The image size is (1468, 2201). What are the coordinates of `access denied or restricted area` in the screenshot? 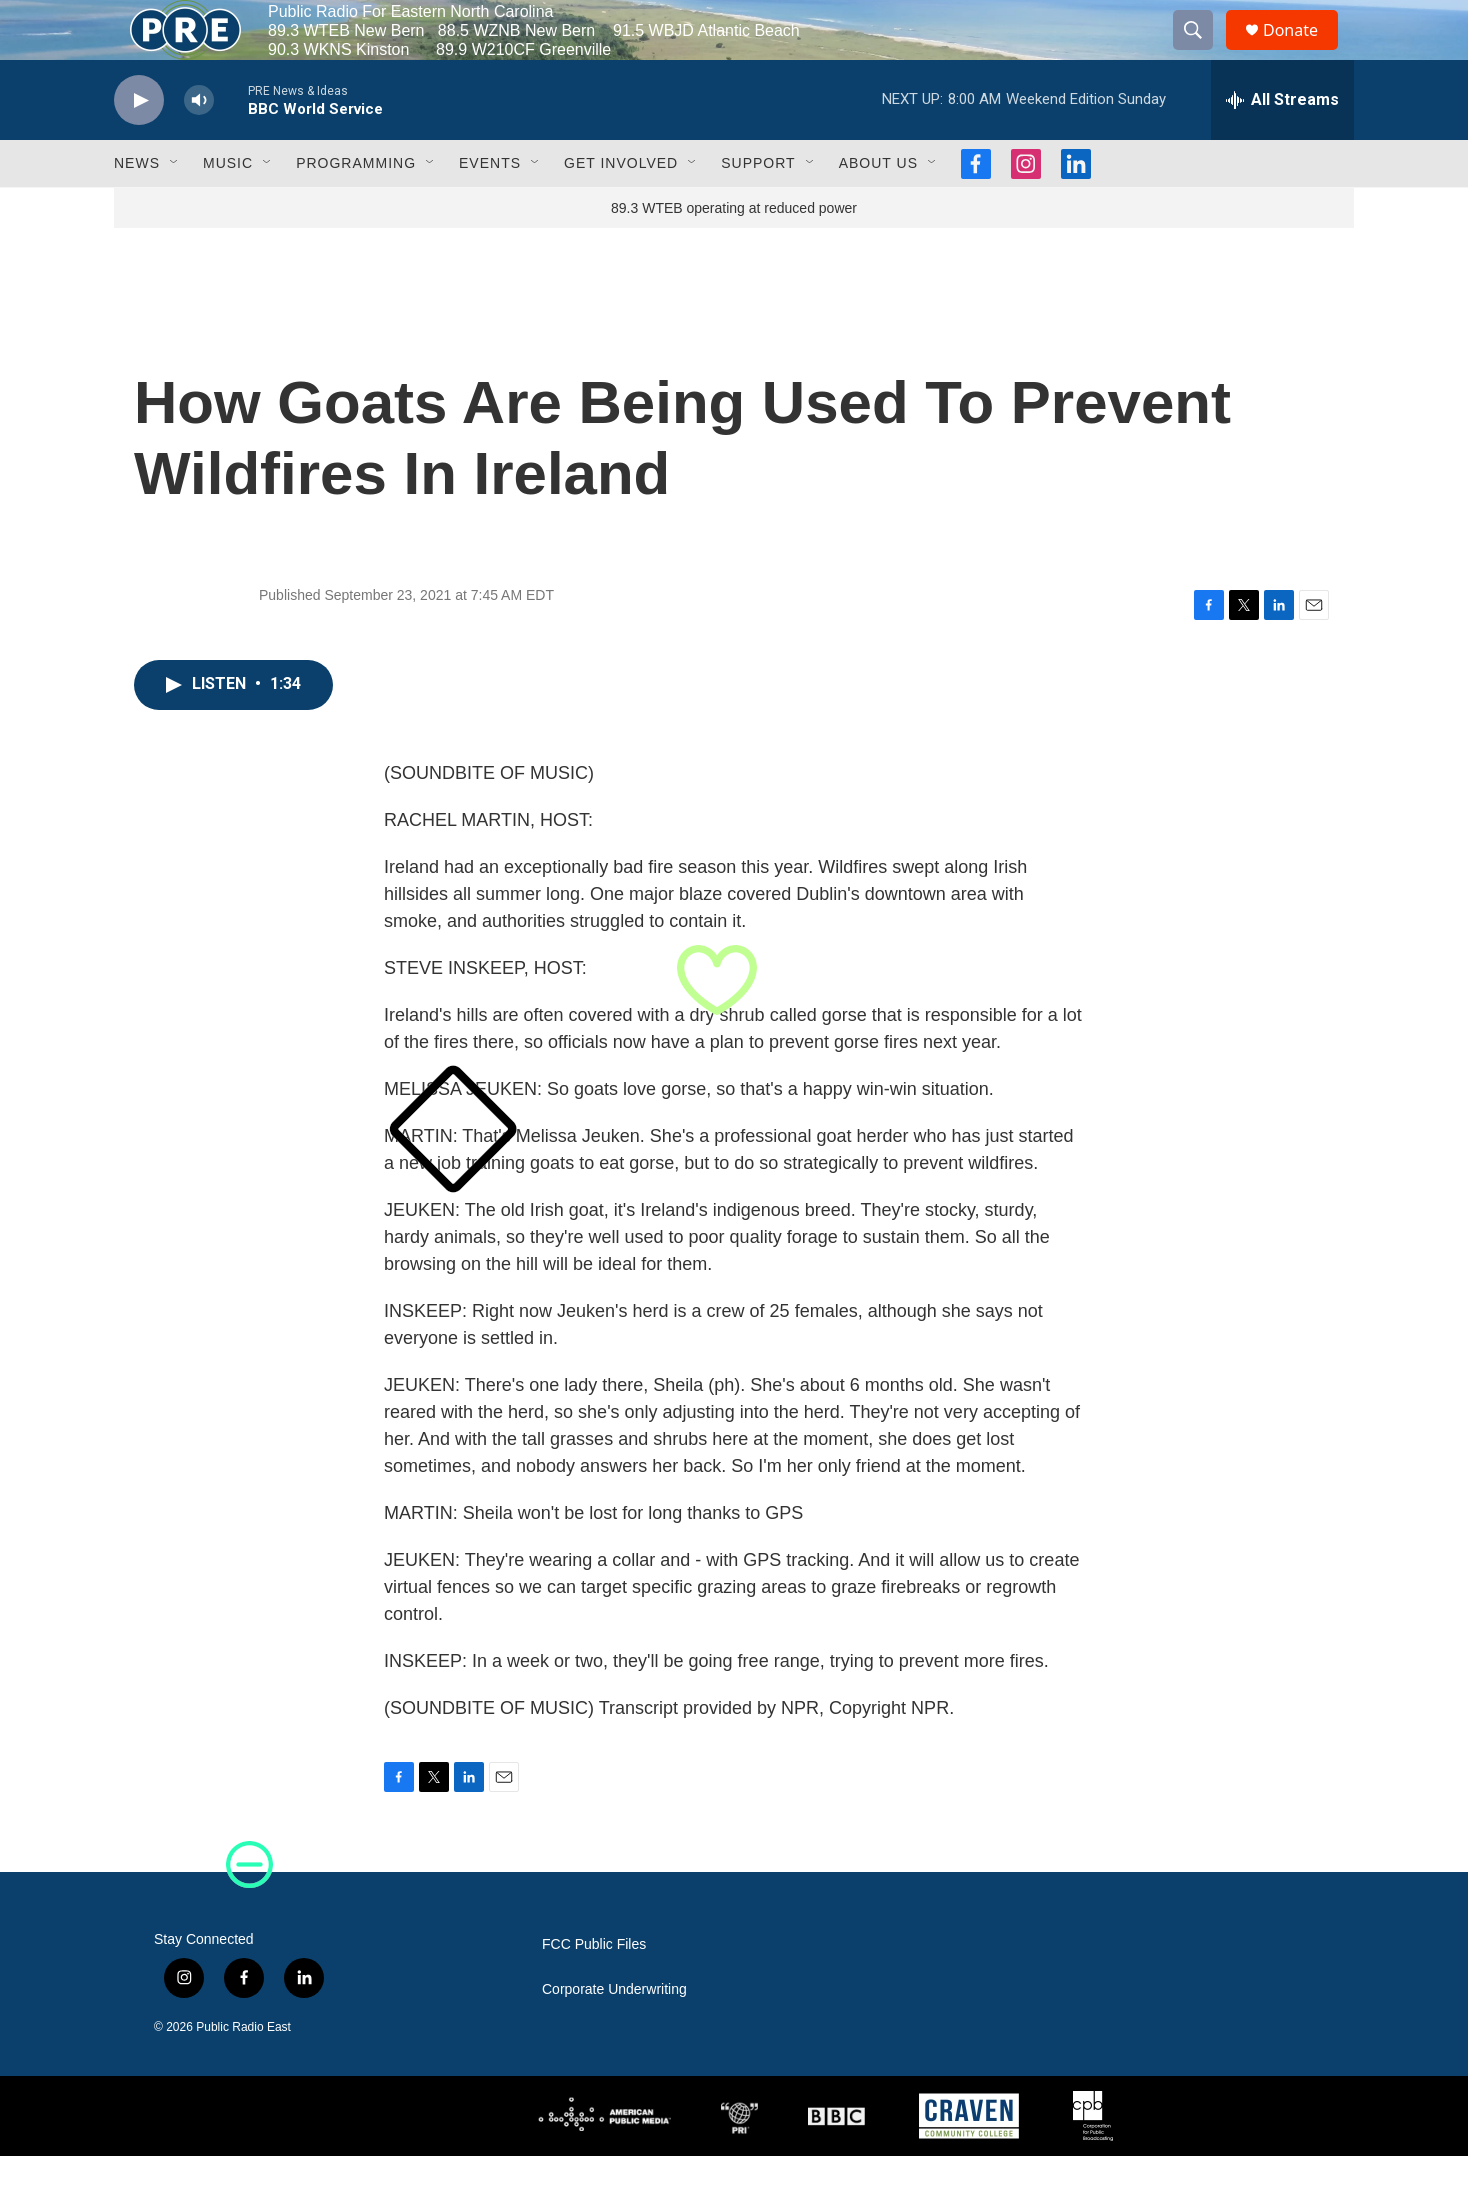 It's located at (249, 1864).